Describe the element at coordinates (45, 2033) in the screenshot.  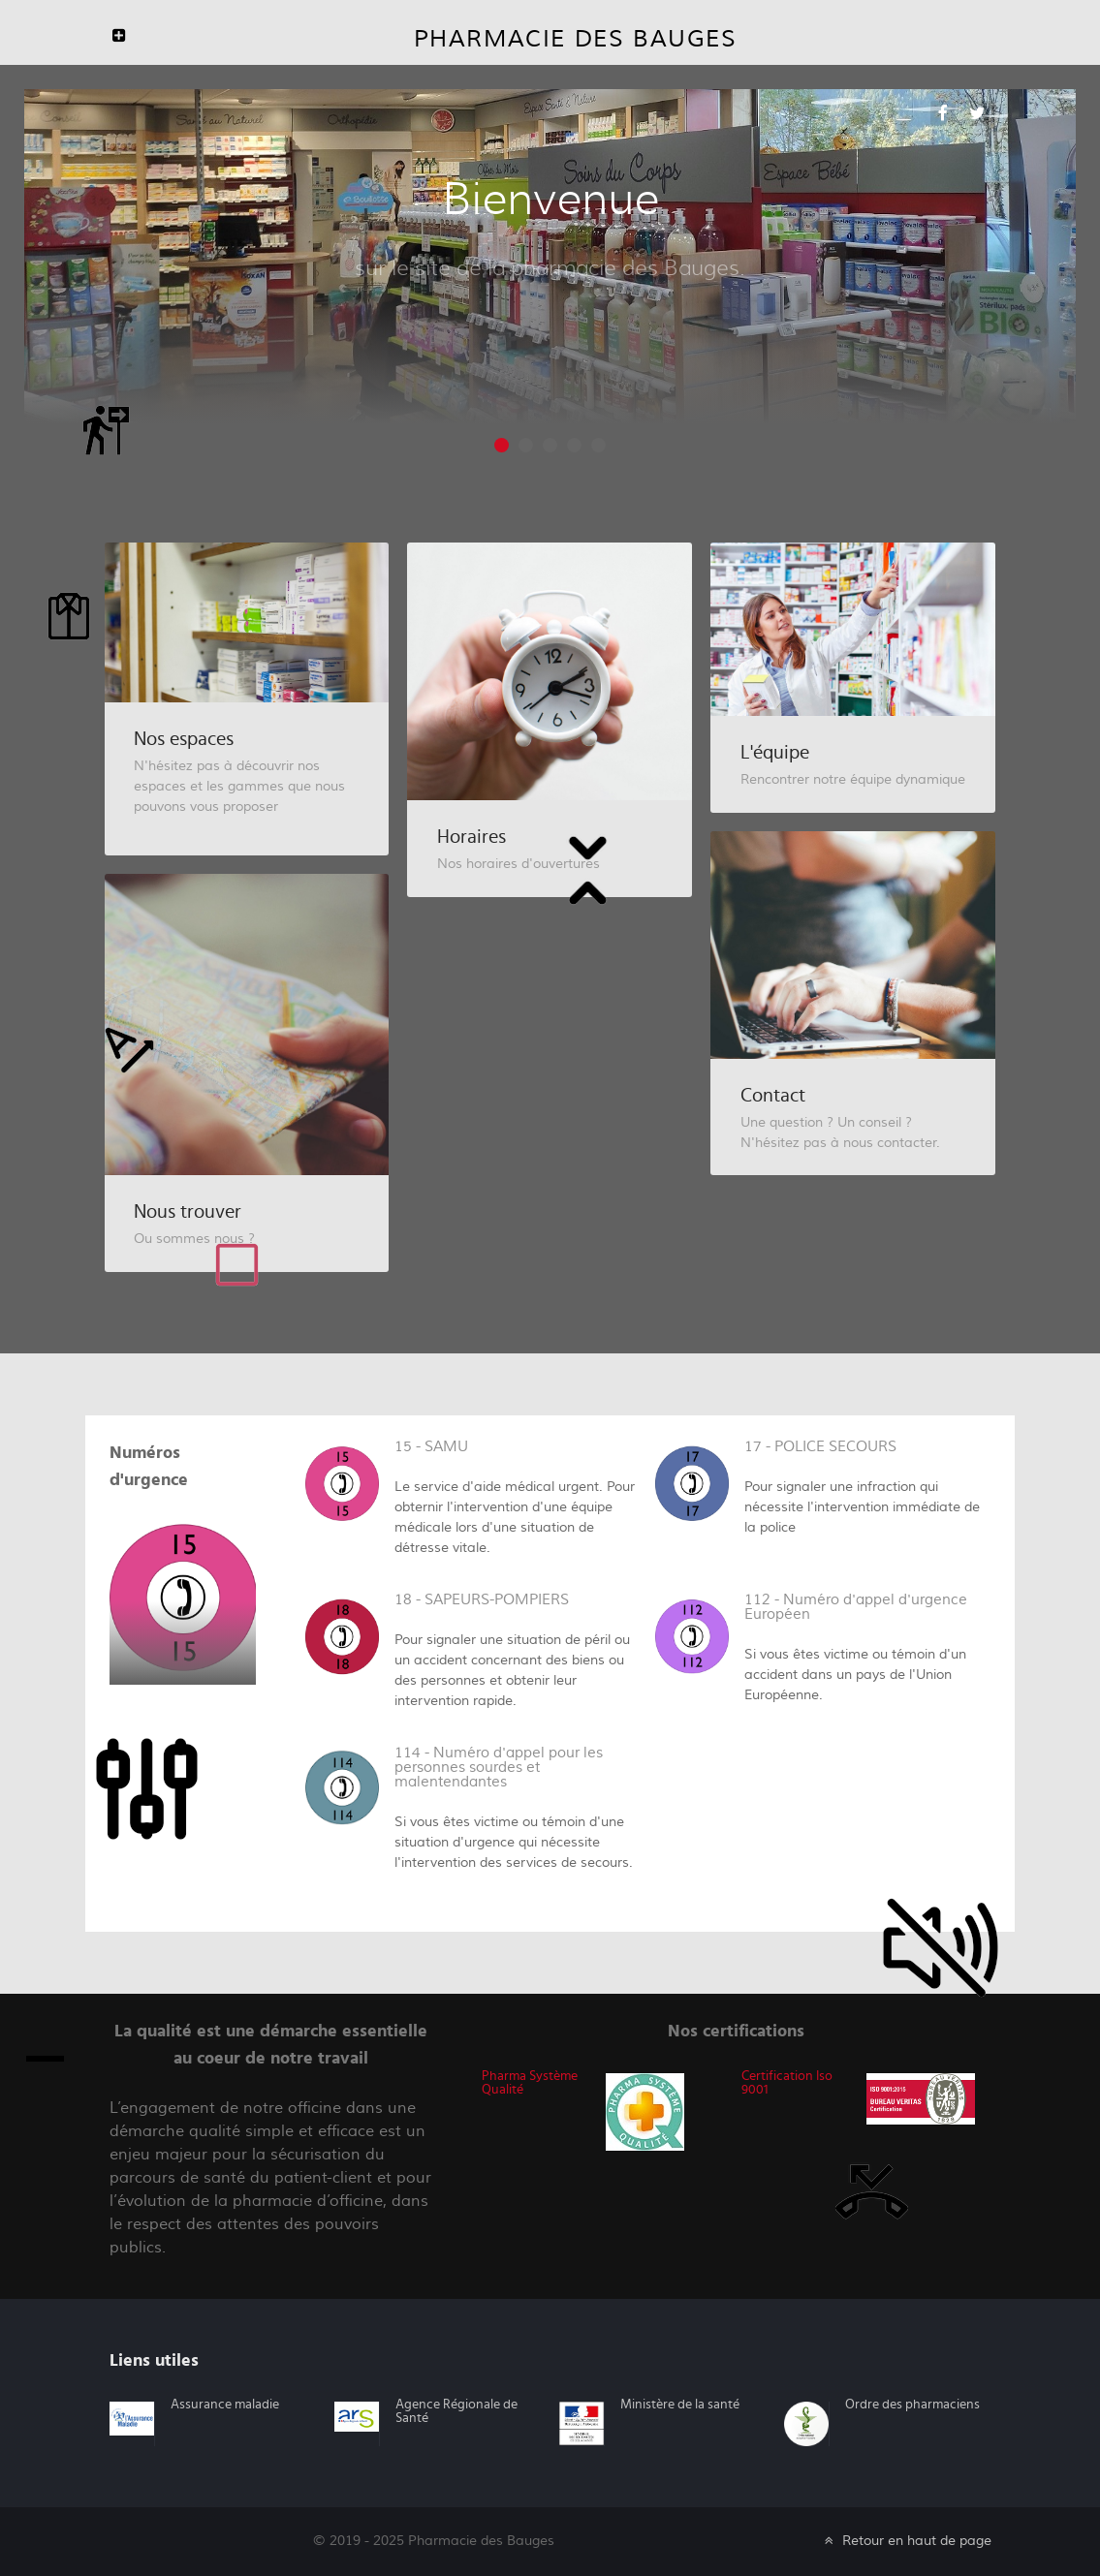
I see `minimize window to taskbar` at that location.